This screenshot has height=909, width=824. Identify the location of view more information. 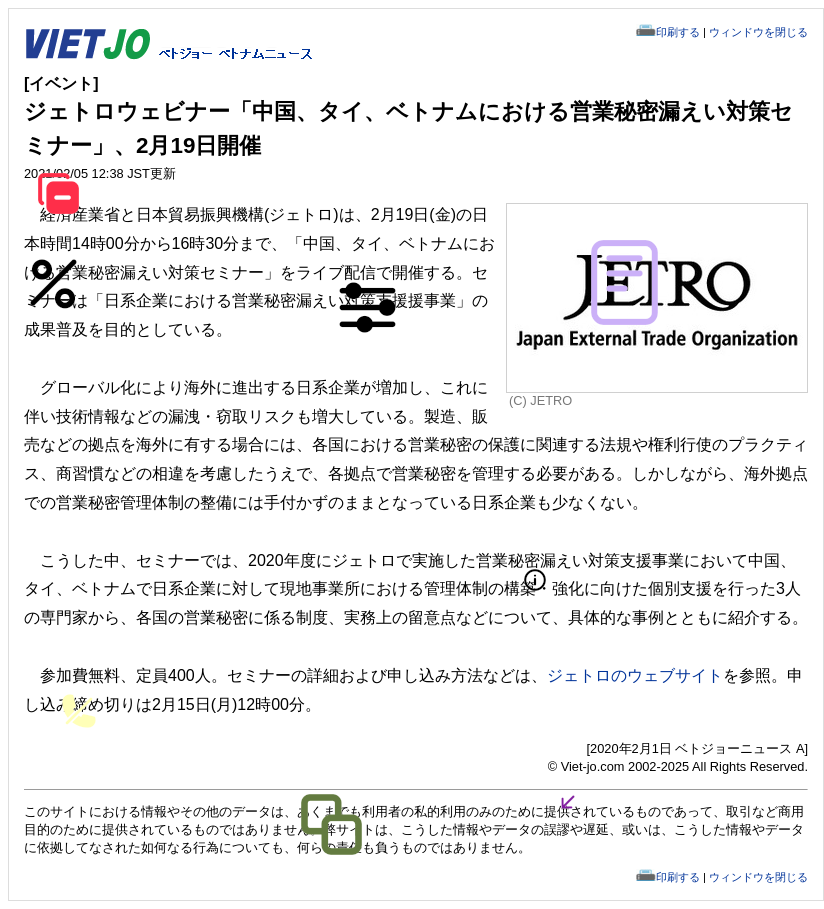
(535, 580).